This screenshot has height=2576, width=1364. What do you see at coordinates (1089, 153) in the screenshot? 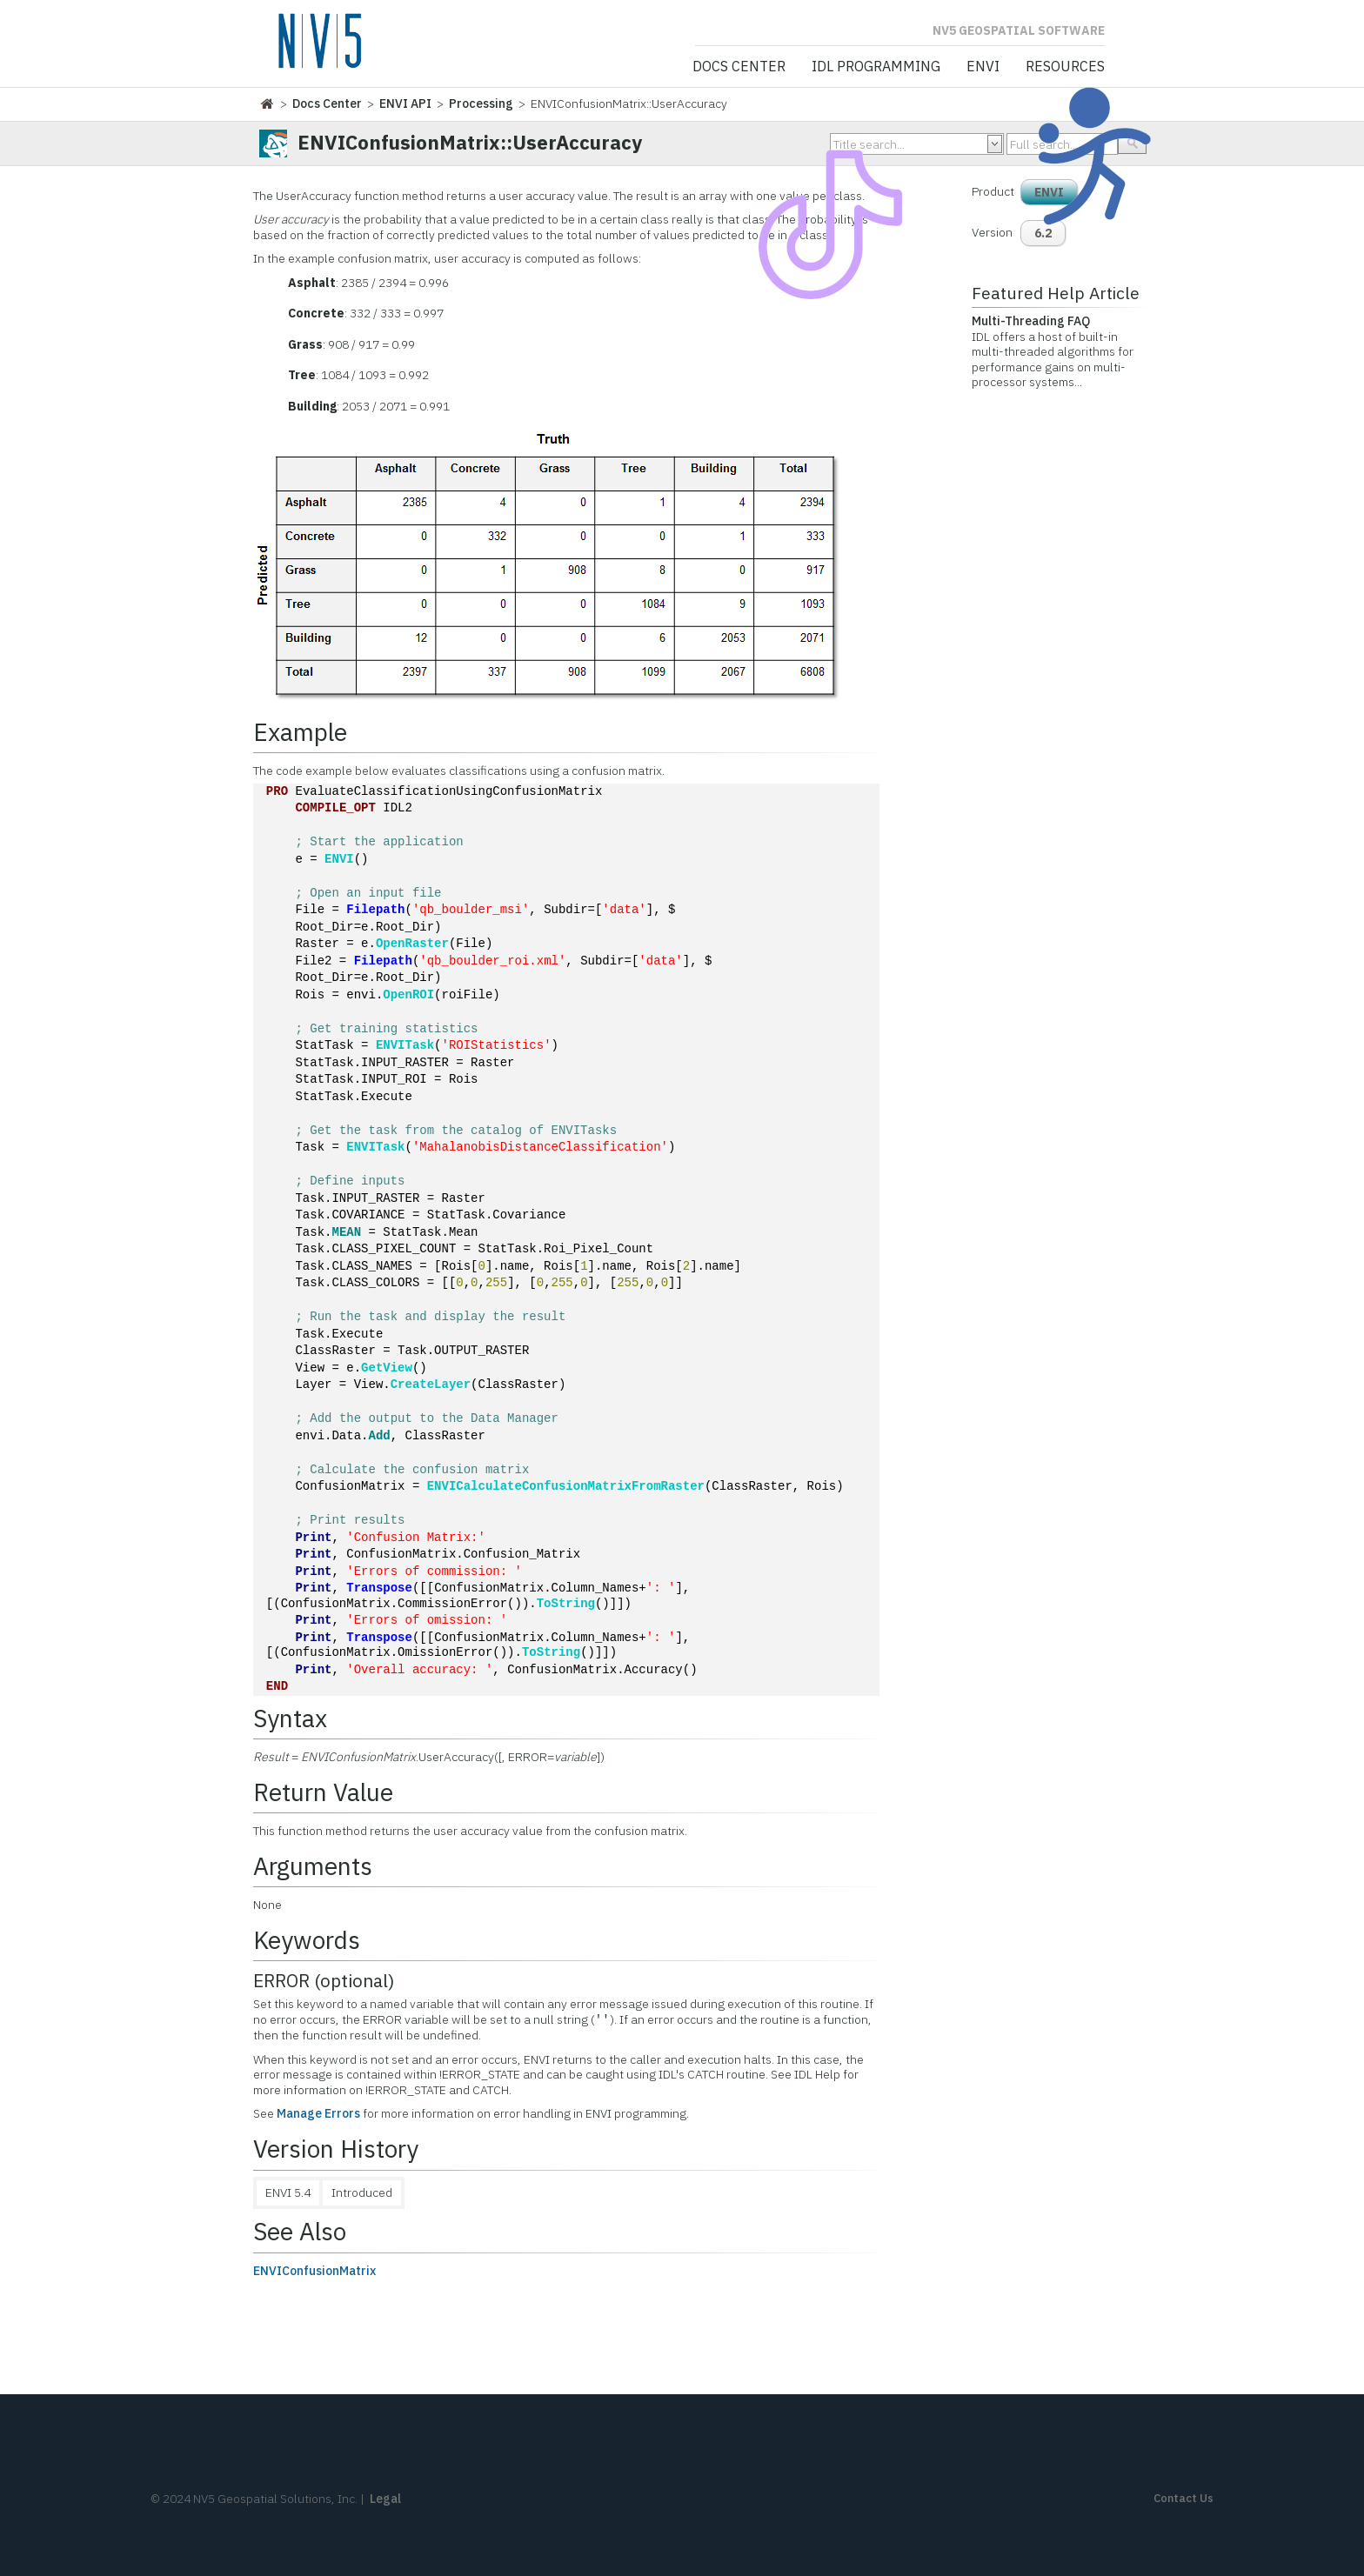
I see `access sports or athletic activities` at bounding box center [1089, 153].